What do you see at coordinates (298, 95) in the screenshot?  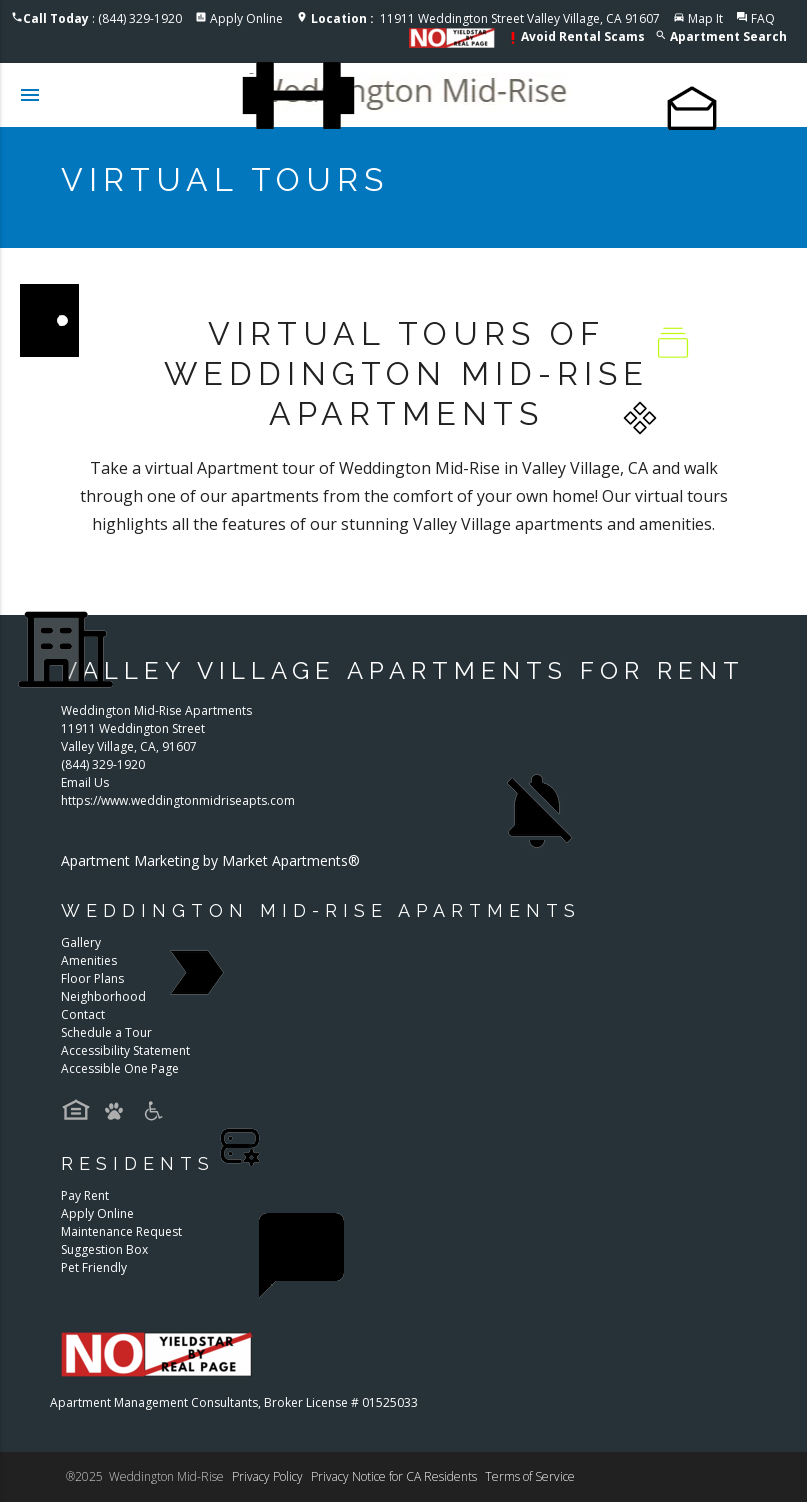 I see `access workout or fitness features` at bounding box center [298, 95].